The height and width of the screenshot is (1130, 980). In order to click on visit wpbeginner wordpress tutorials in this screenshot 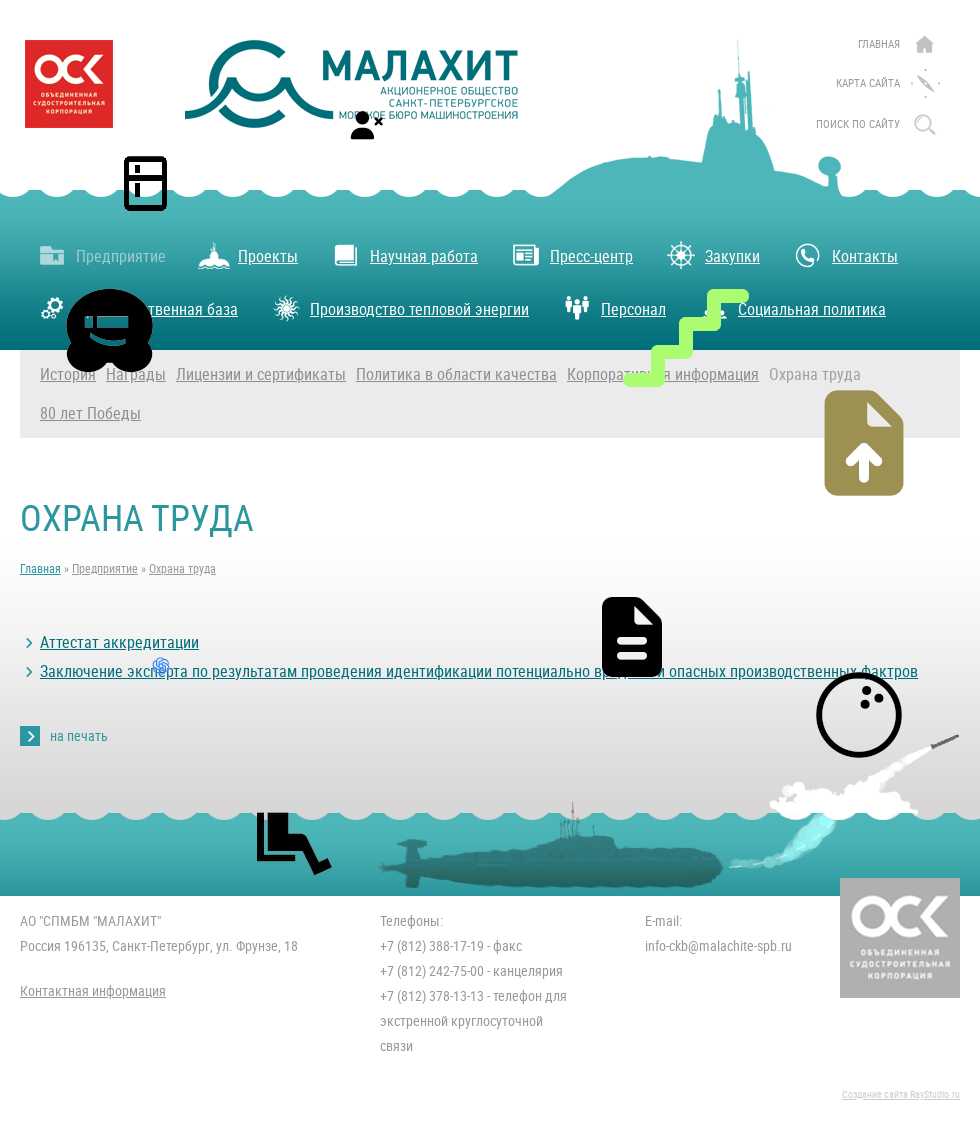, I will do `click(109, 330)`.